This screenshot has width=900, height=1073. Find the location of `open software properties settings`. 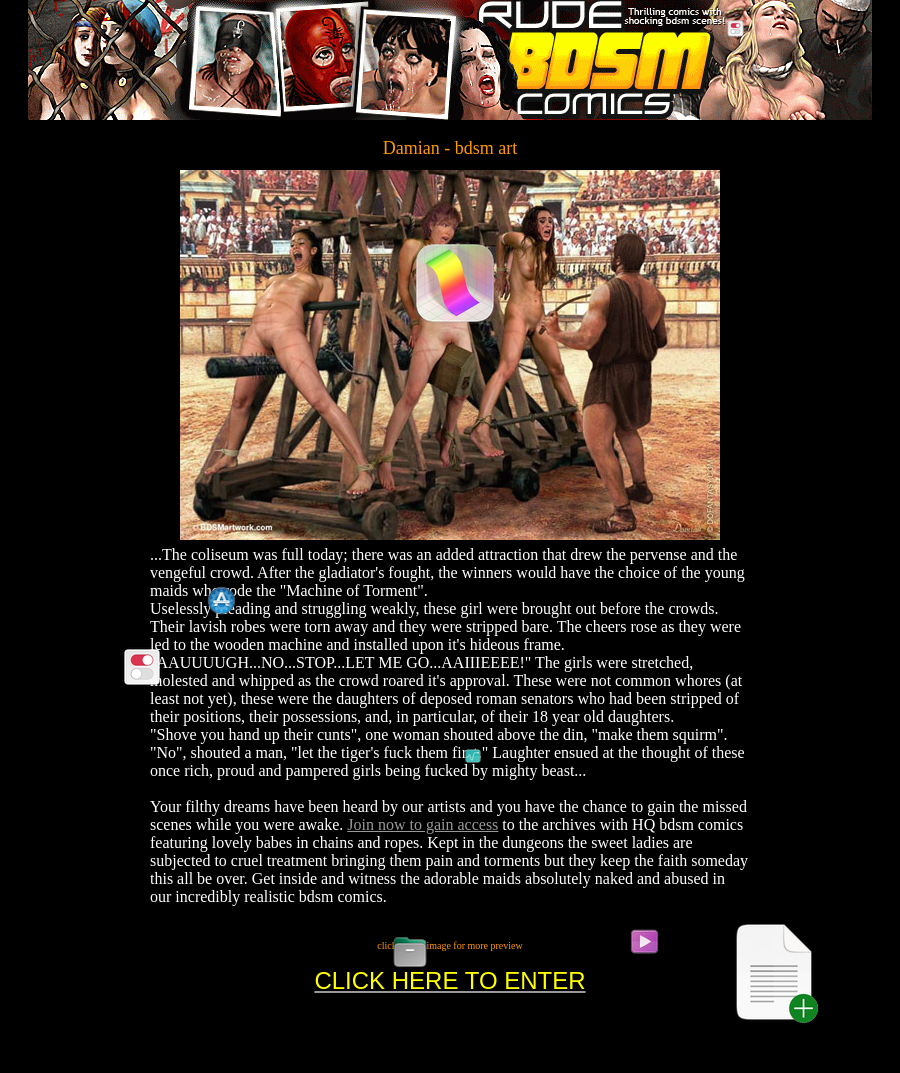

open software properties settings is located at coordinates (221, 600).